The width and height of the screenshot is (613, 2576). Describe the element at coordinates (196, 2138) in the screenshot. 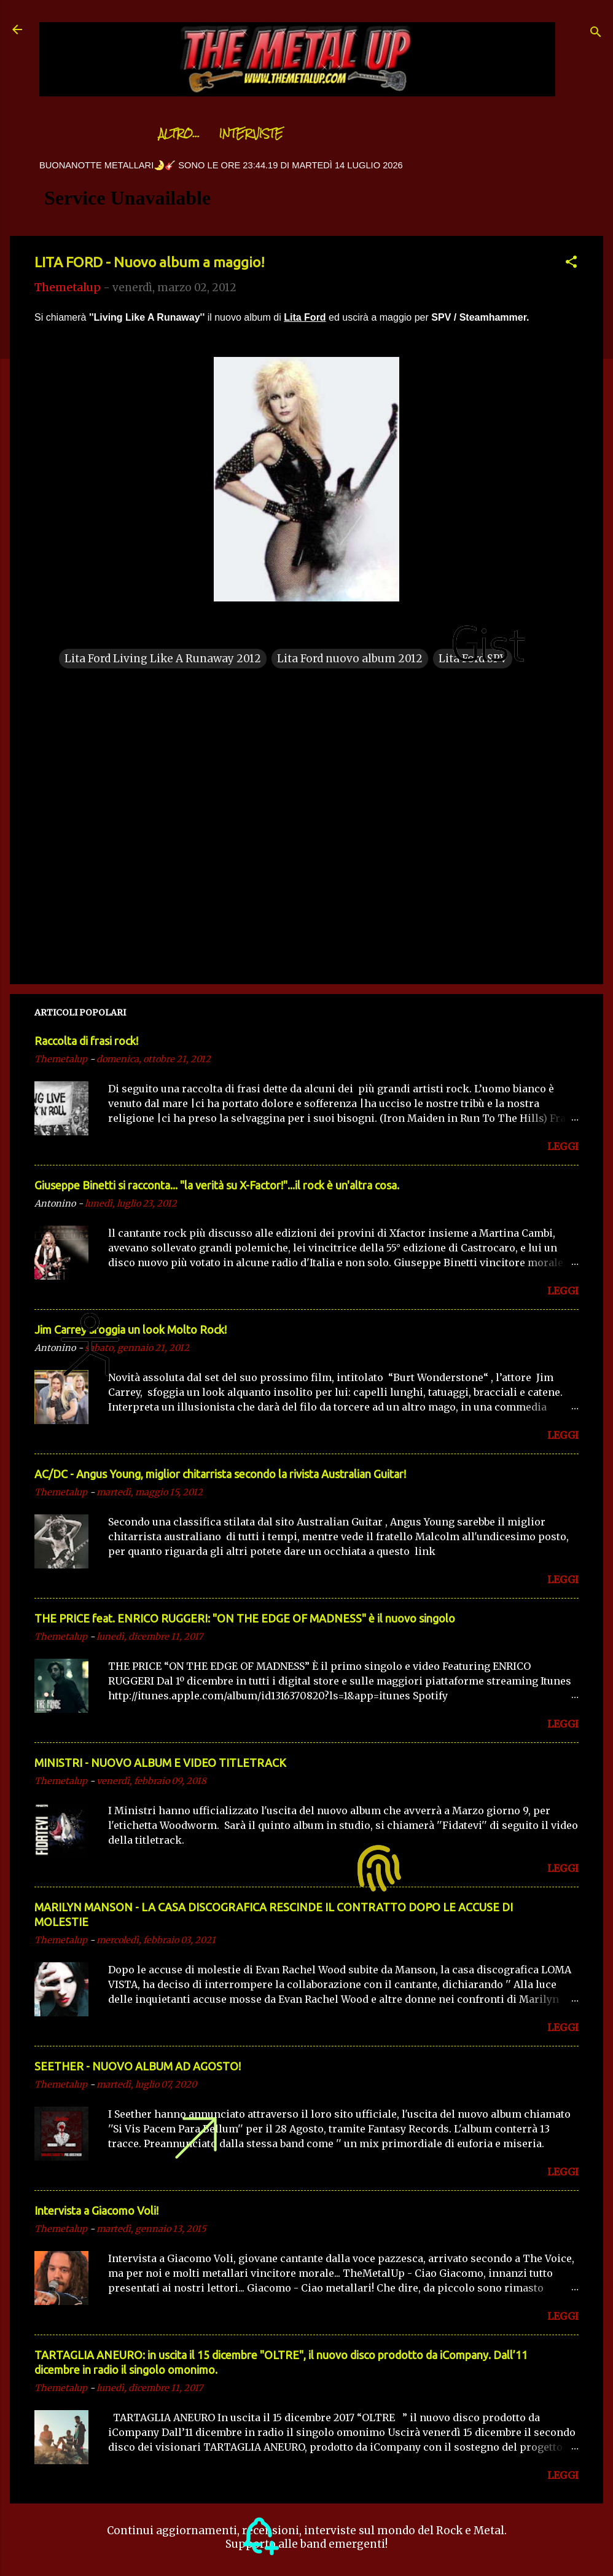

I see `open link in new tab or window` at that location.